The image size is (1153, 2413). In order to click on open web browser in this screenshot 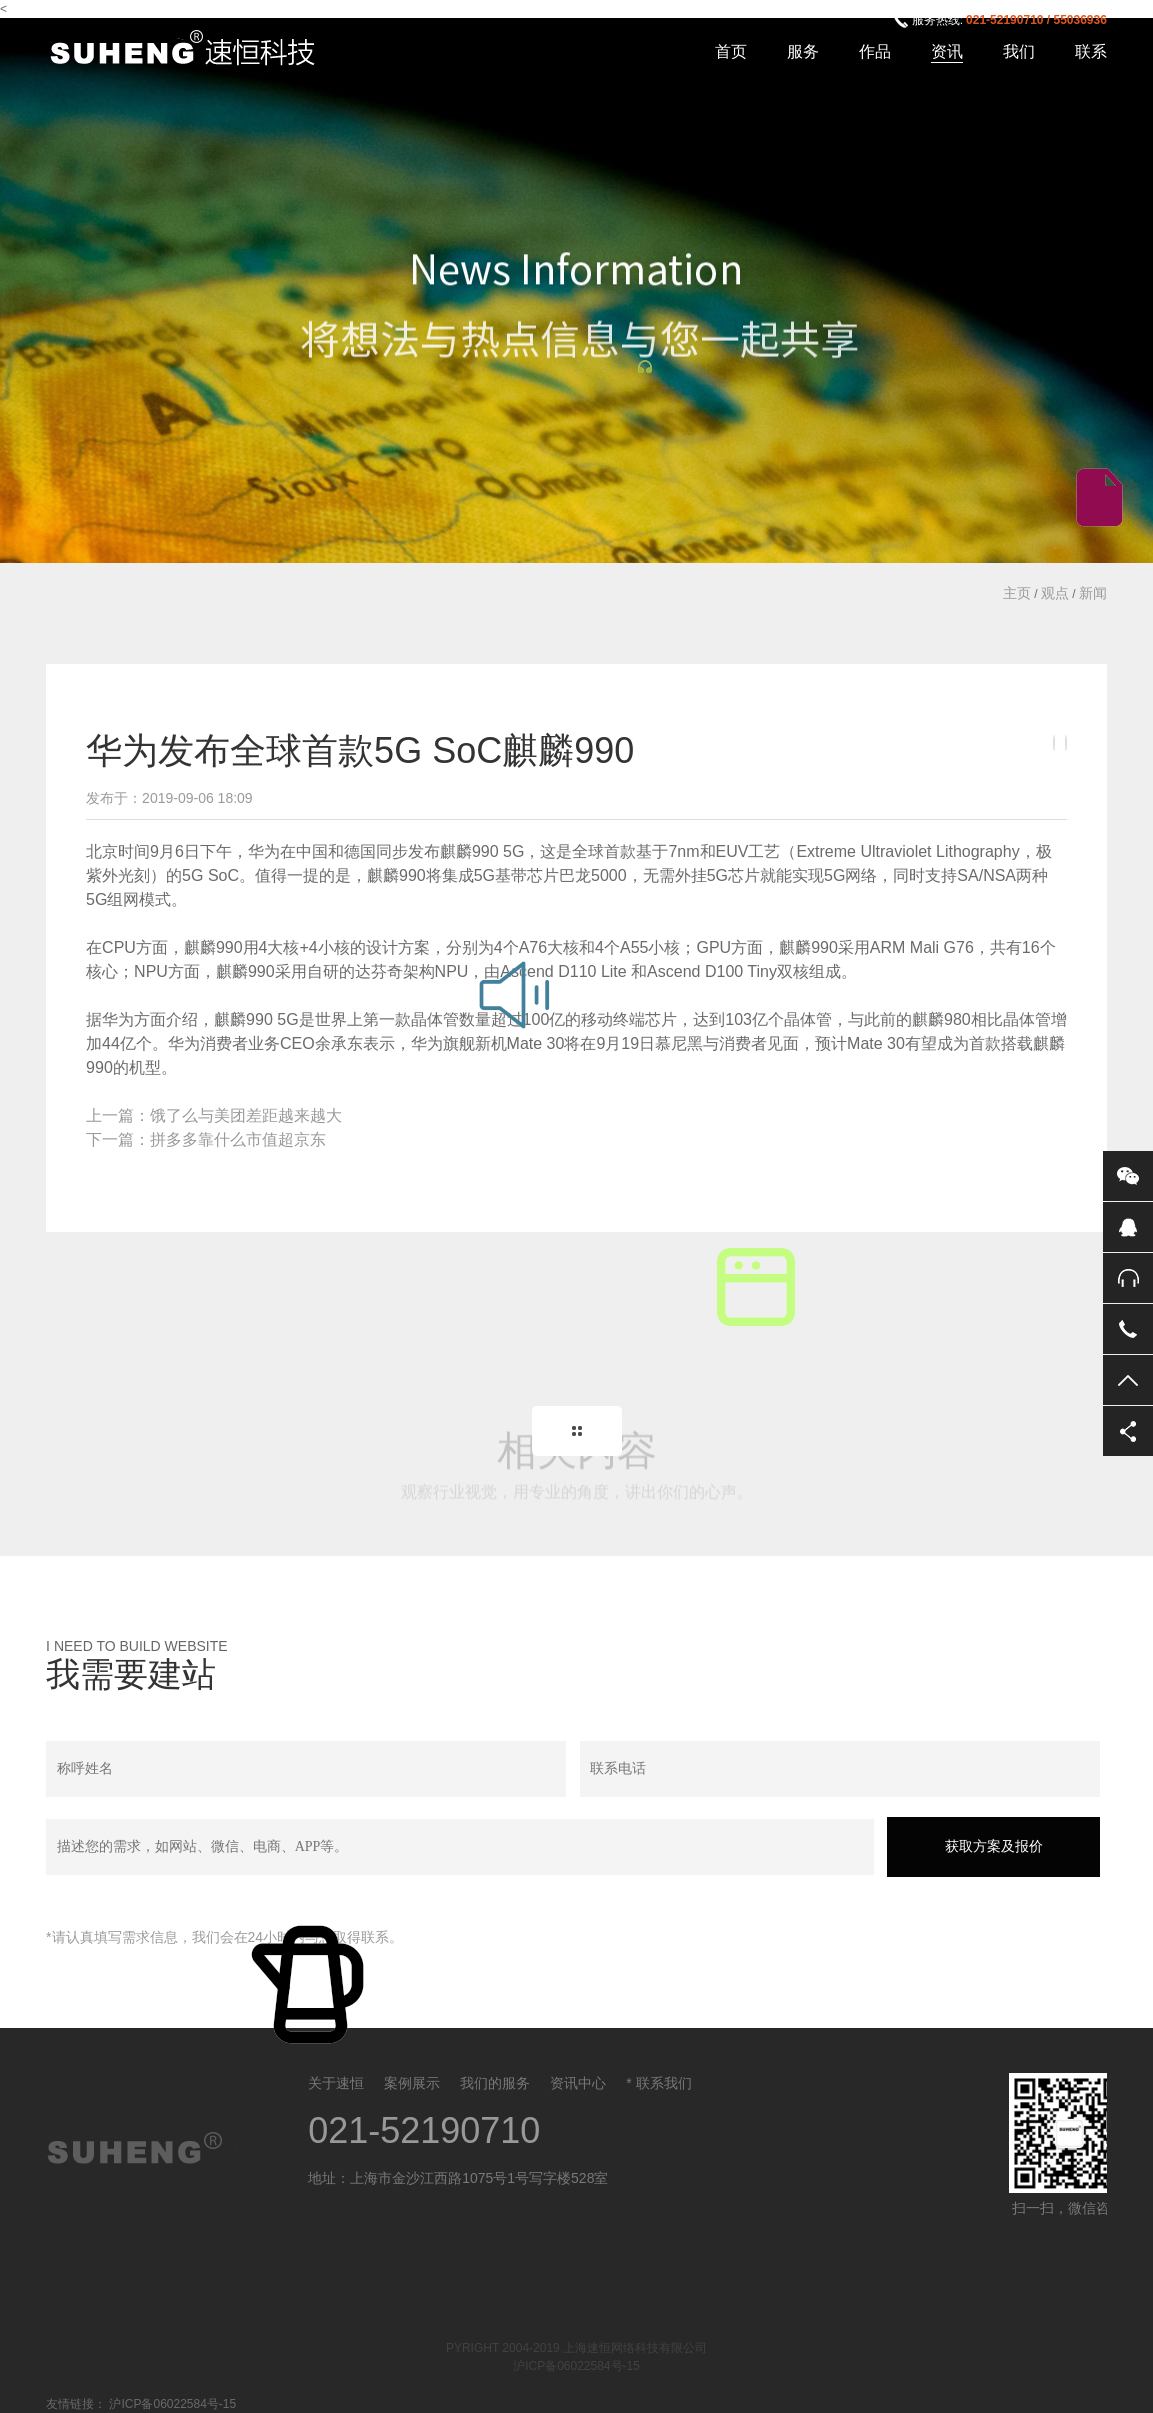, I will do `click(756, 1287)`.